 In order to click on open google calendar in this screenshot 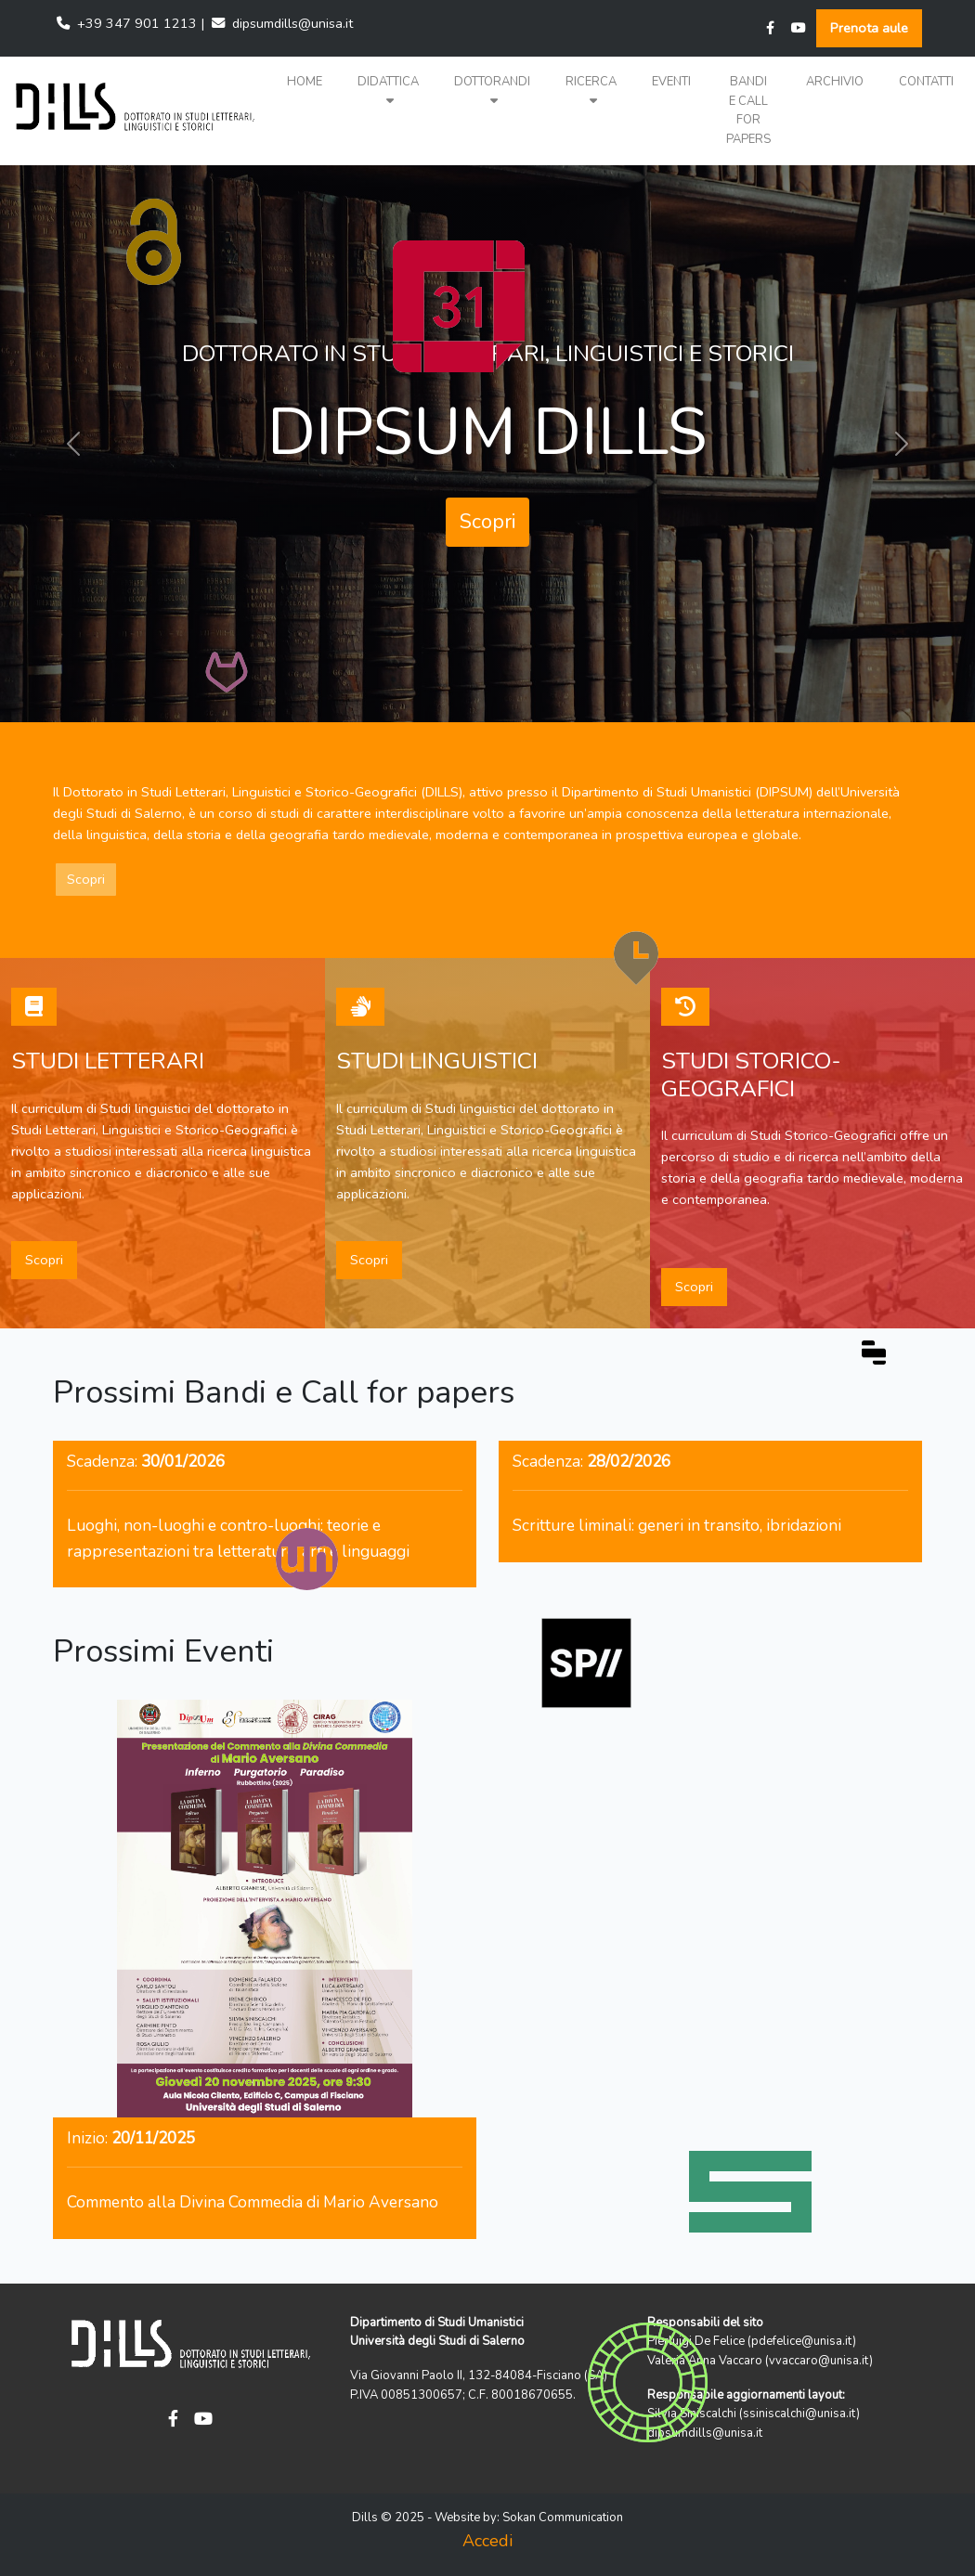, I will do `click(459, 306)`.